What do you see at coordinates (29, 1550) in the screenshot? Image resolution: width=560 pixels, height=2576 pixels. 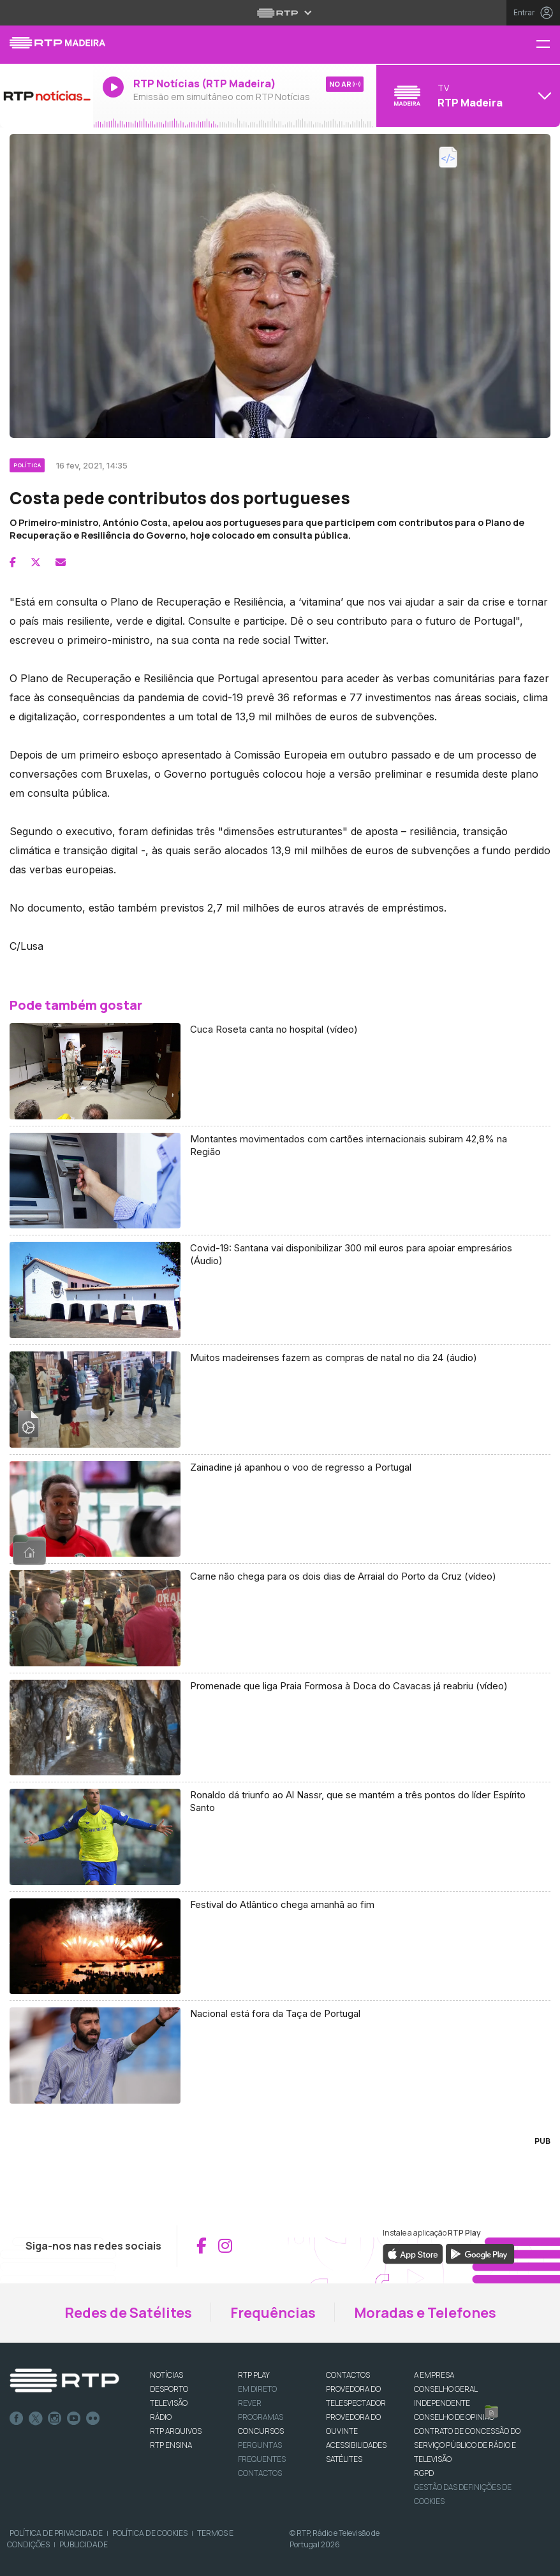 I see `access your home folder` at bounding box center [29, 1550].